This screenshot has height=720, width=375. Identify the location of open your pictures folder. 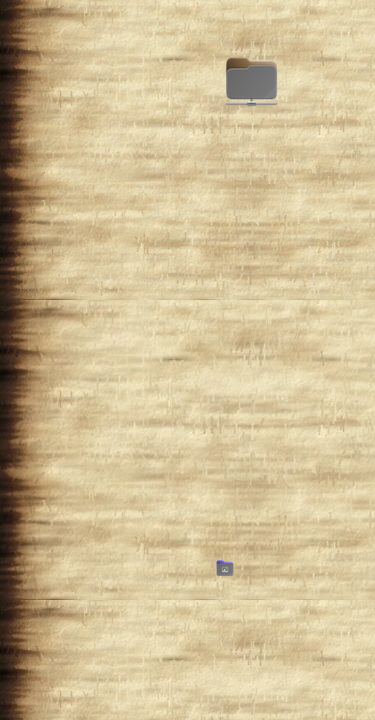
(225, 568).